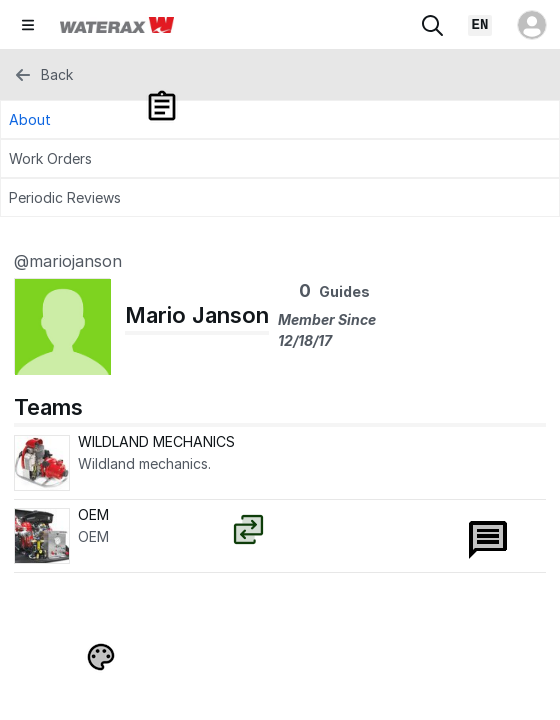 Image resolution: width=560 pixels, height=720 pixels. Describe the element at coordinates (248, 529) in the screenshot. I see `swap or exchange items` at that location.